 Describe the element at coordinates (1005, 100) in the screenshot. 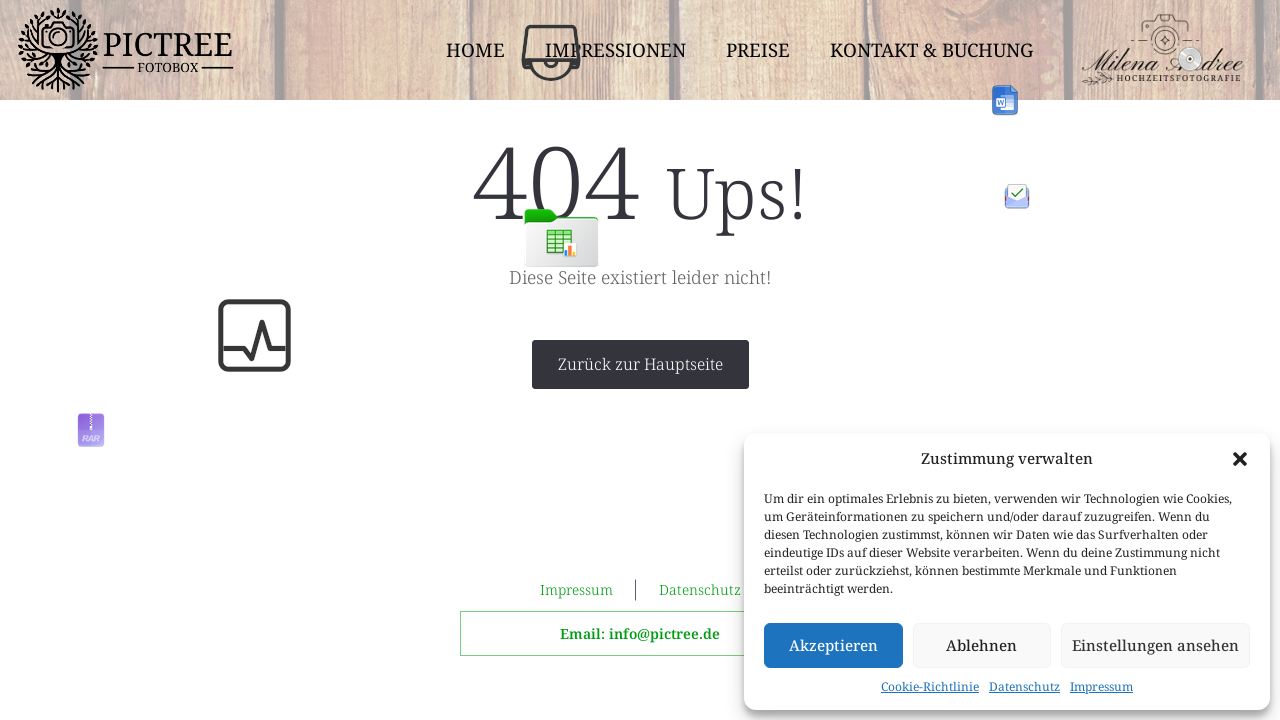

I see `a Microsoft Word document file` at that location.